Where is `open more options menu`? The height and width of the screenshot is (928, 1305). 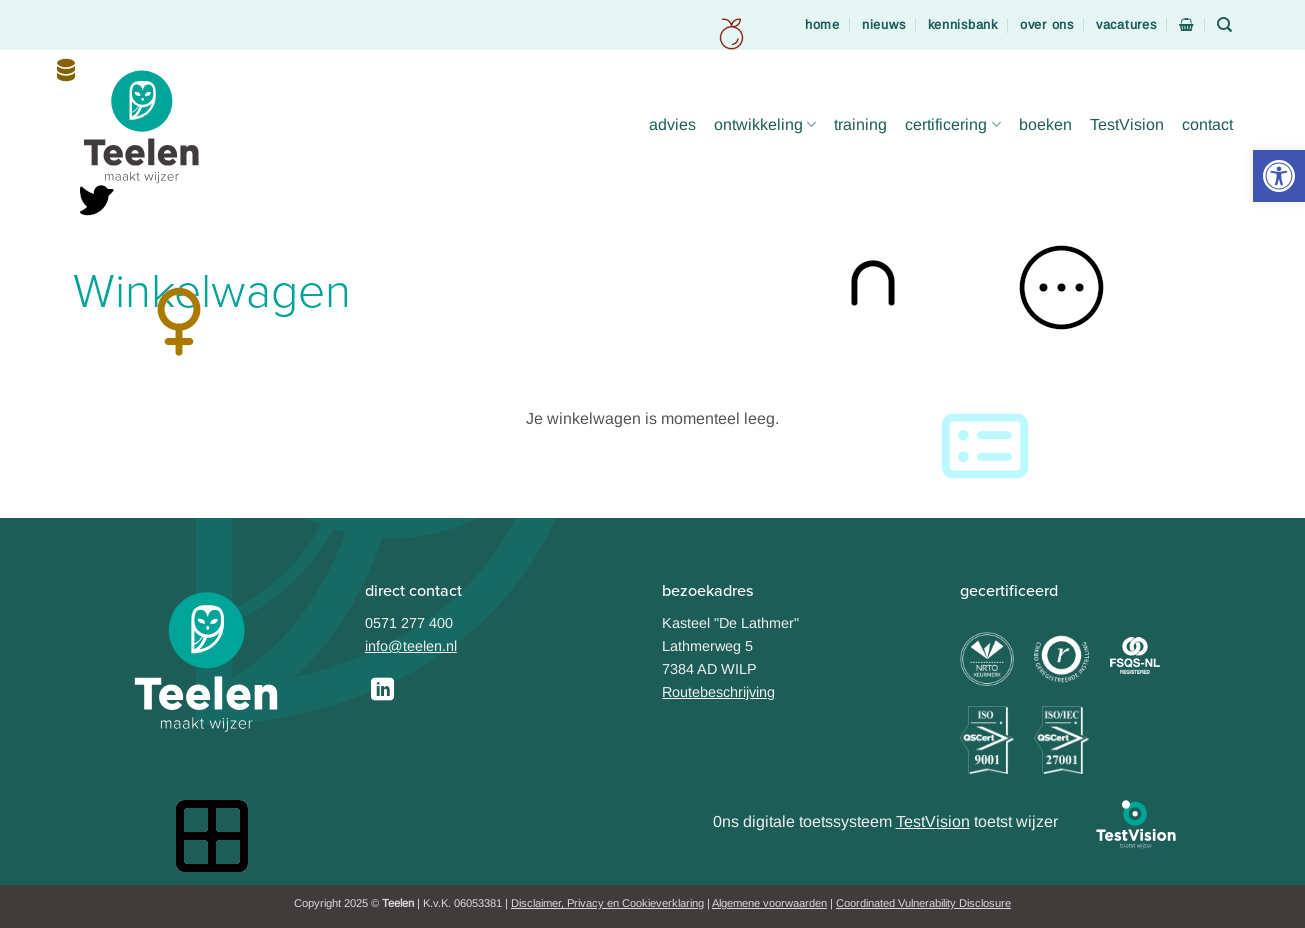
open more options menu is located at coordinates (1061, 287).